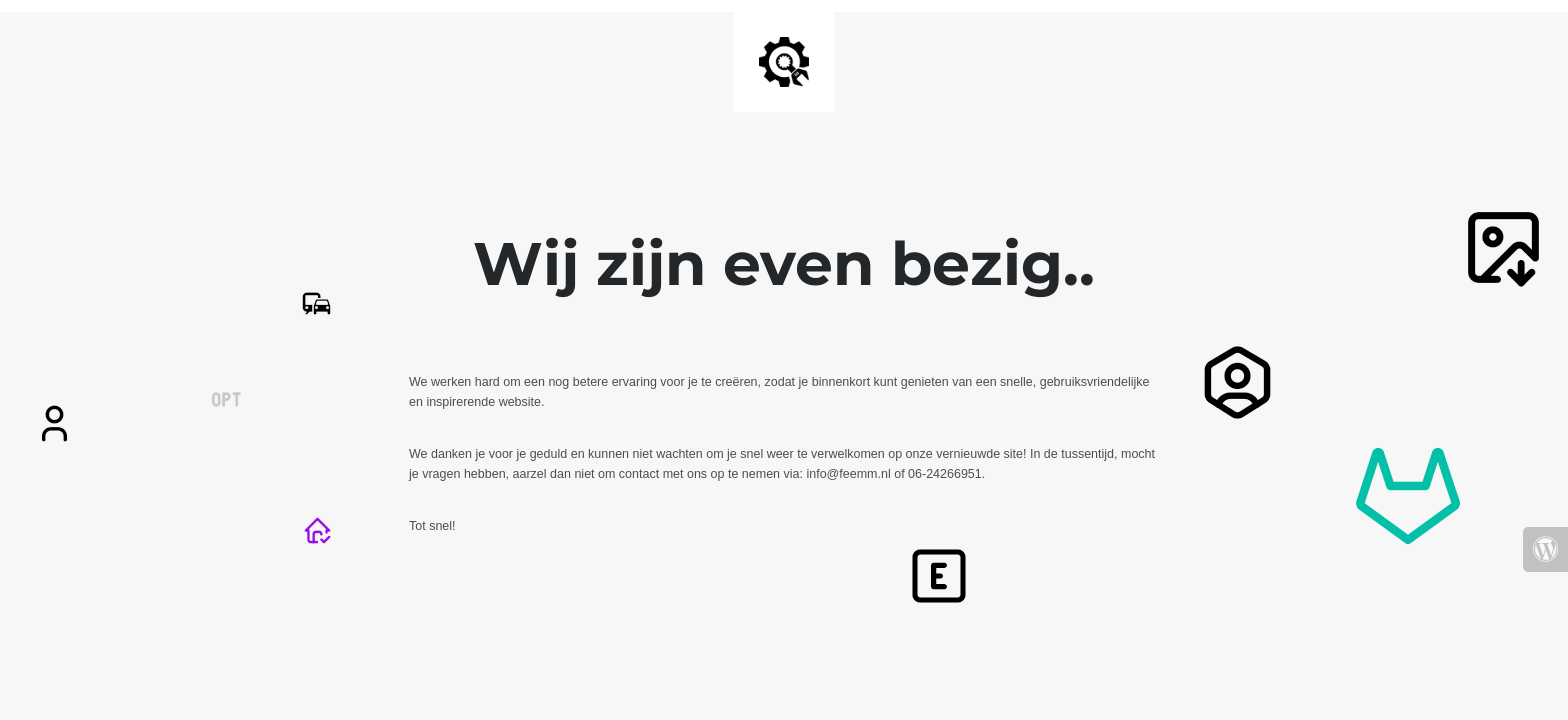 This screenshot has width=1568, height=720. Describe the element at coordinates (317, 530) in the screenshot. I see `home address verified or confirmed` at that location.